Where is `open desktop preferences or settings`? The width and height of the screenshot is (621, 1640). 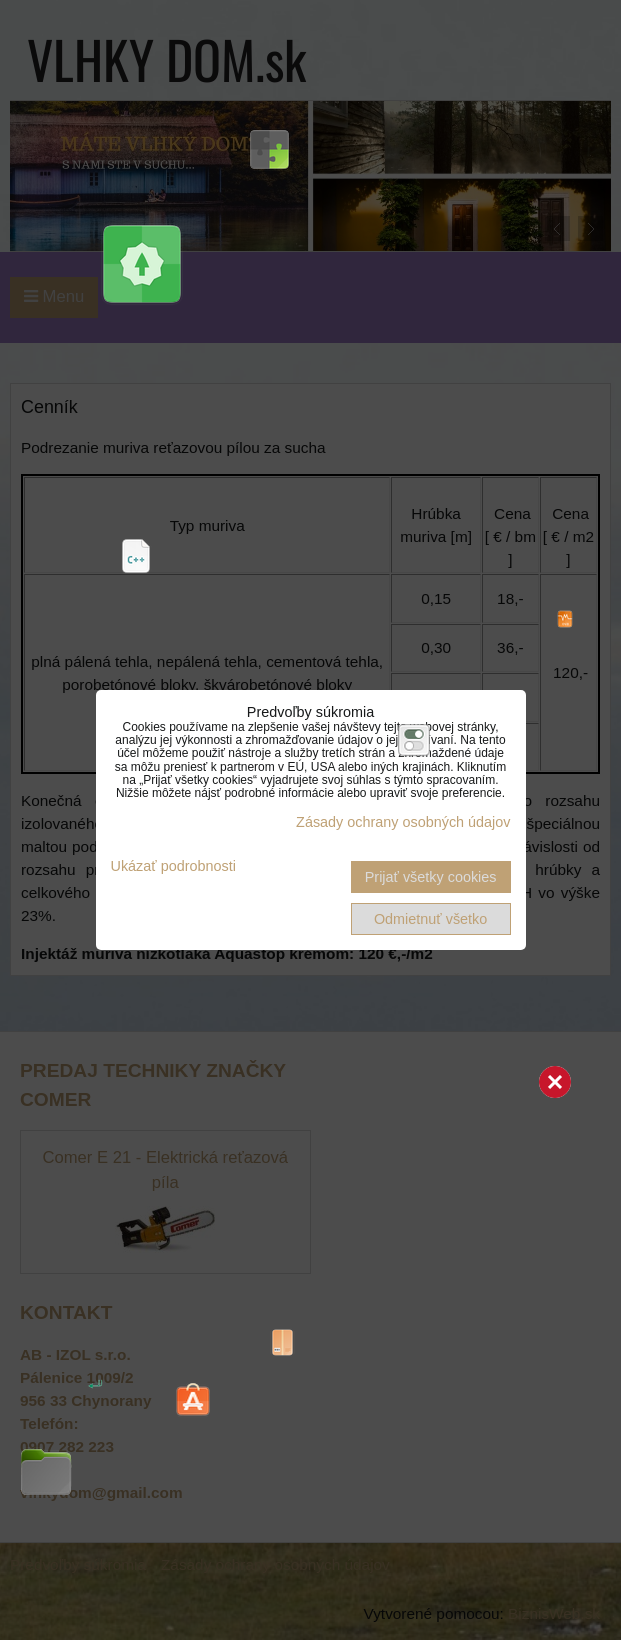 open desktop preferences or settings is located at coordinates (414, 740).